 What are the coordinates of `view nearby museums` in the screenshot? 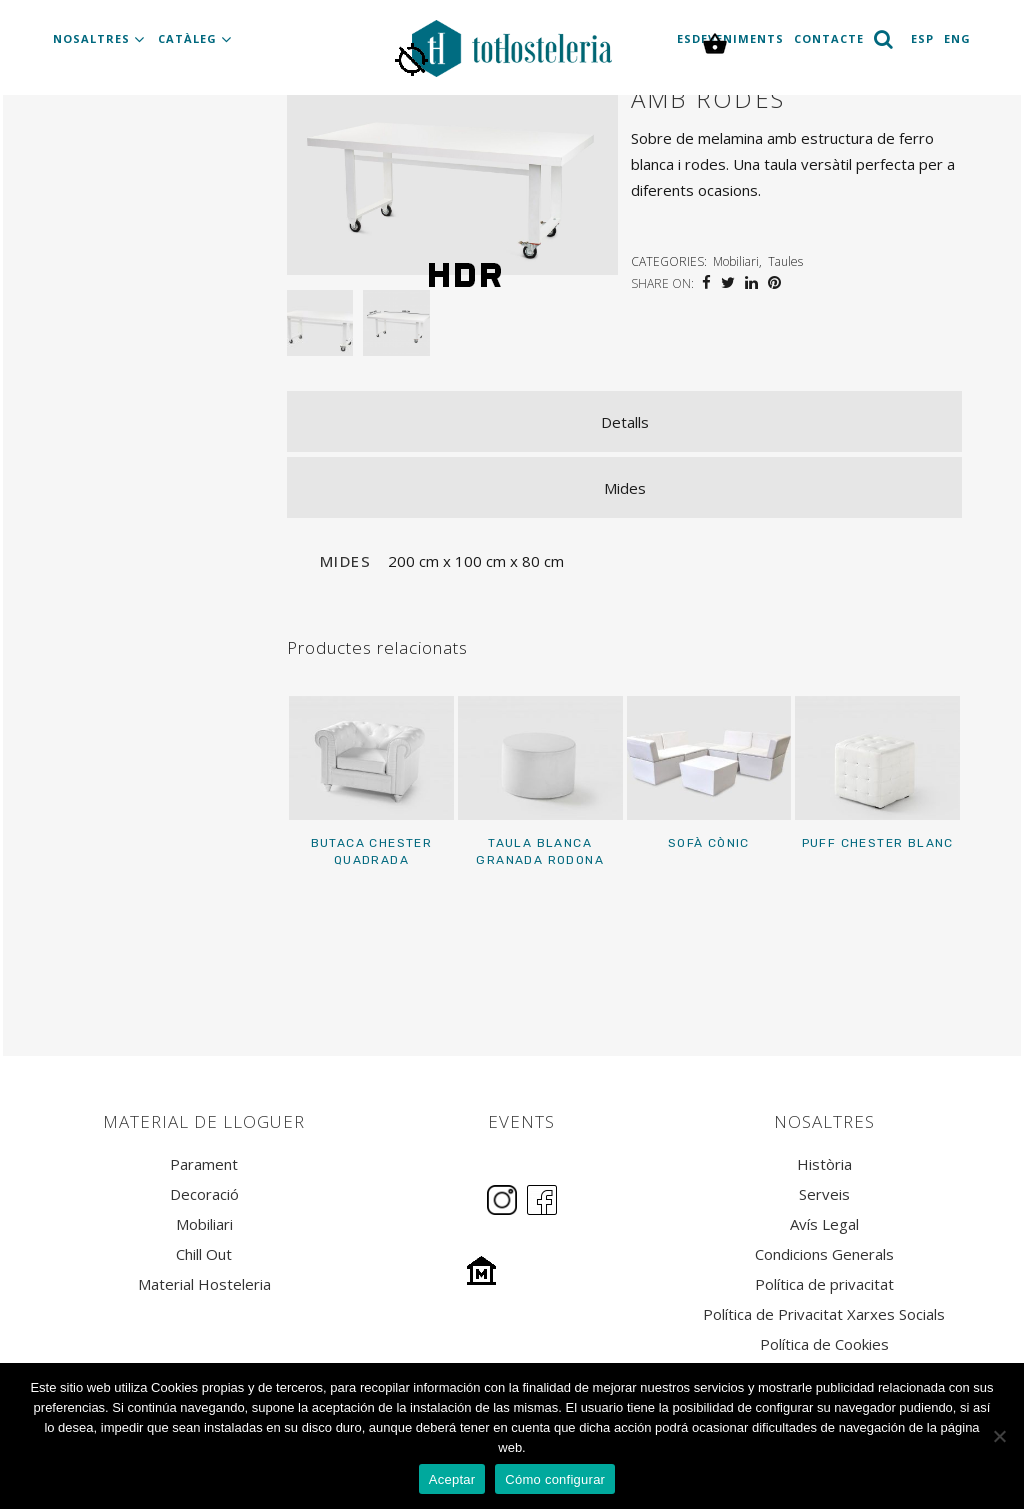 It's located at (481, 1270).